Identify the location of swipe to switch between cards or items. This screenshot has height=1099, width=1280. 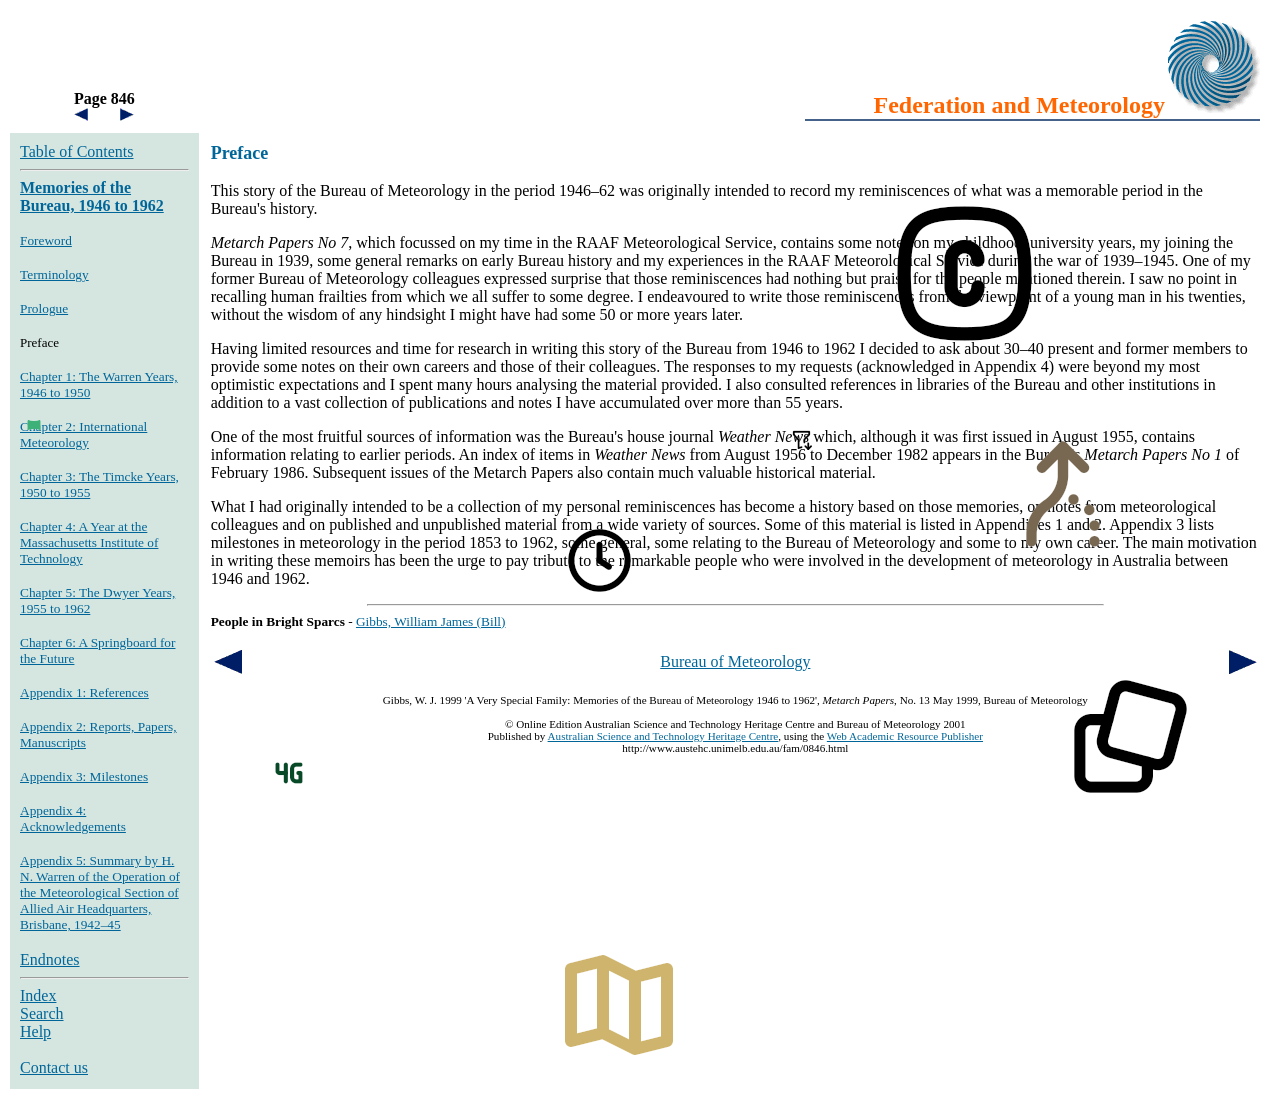
(1130, 736).